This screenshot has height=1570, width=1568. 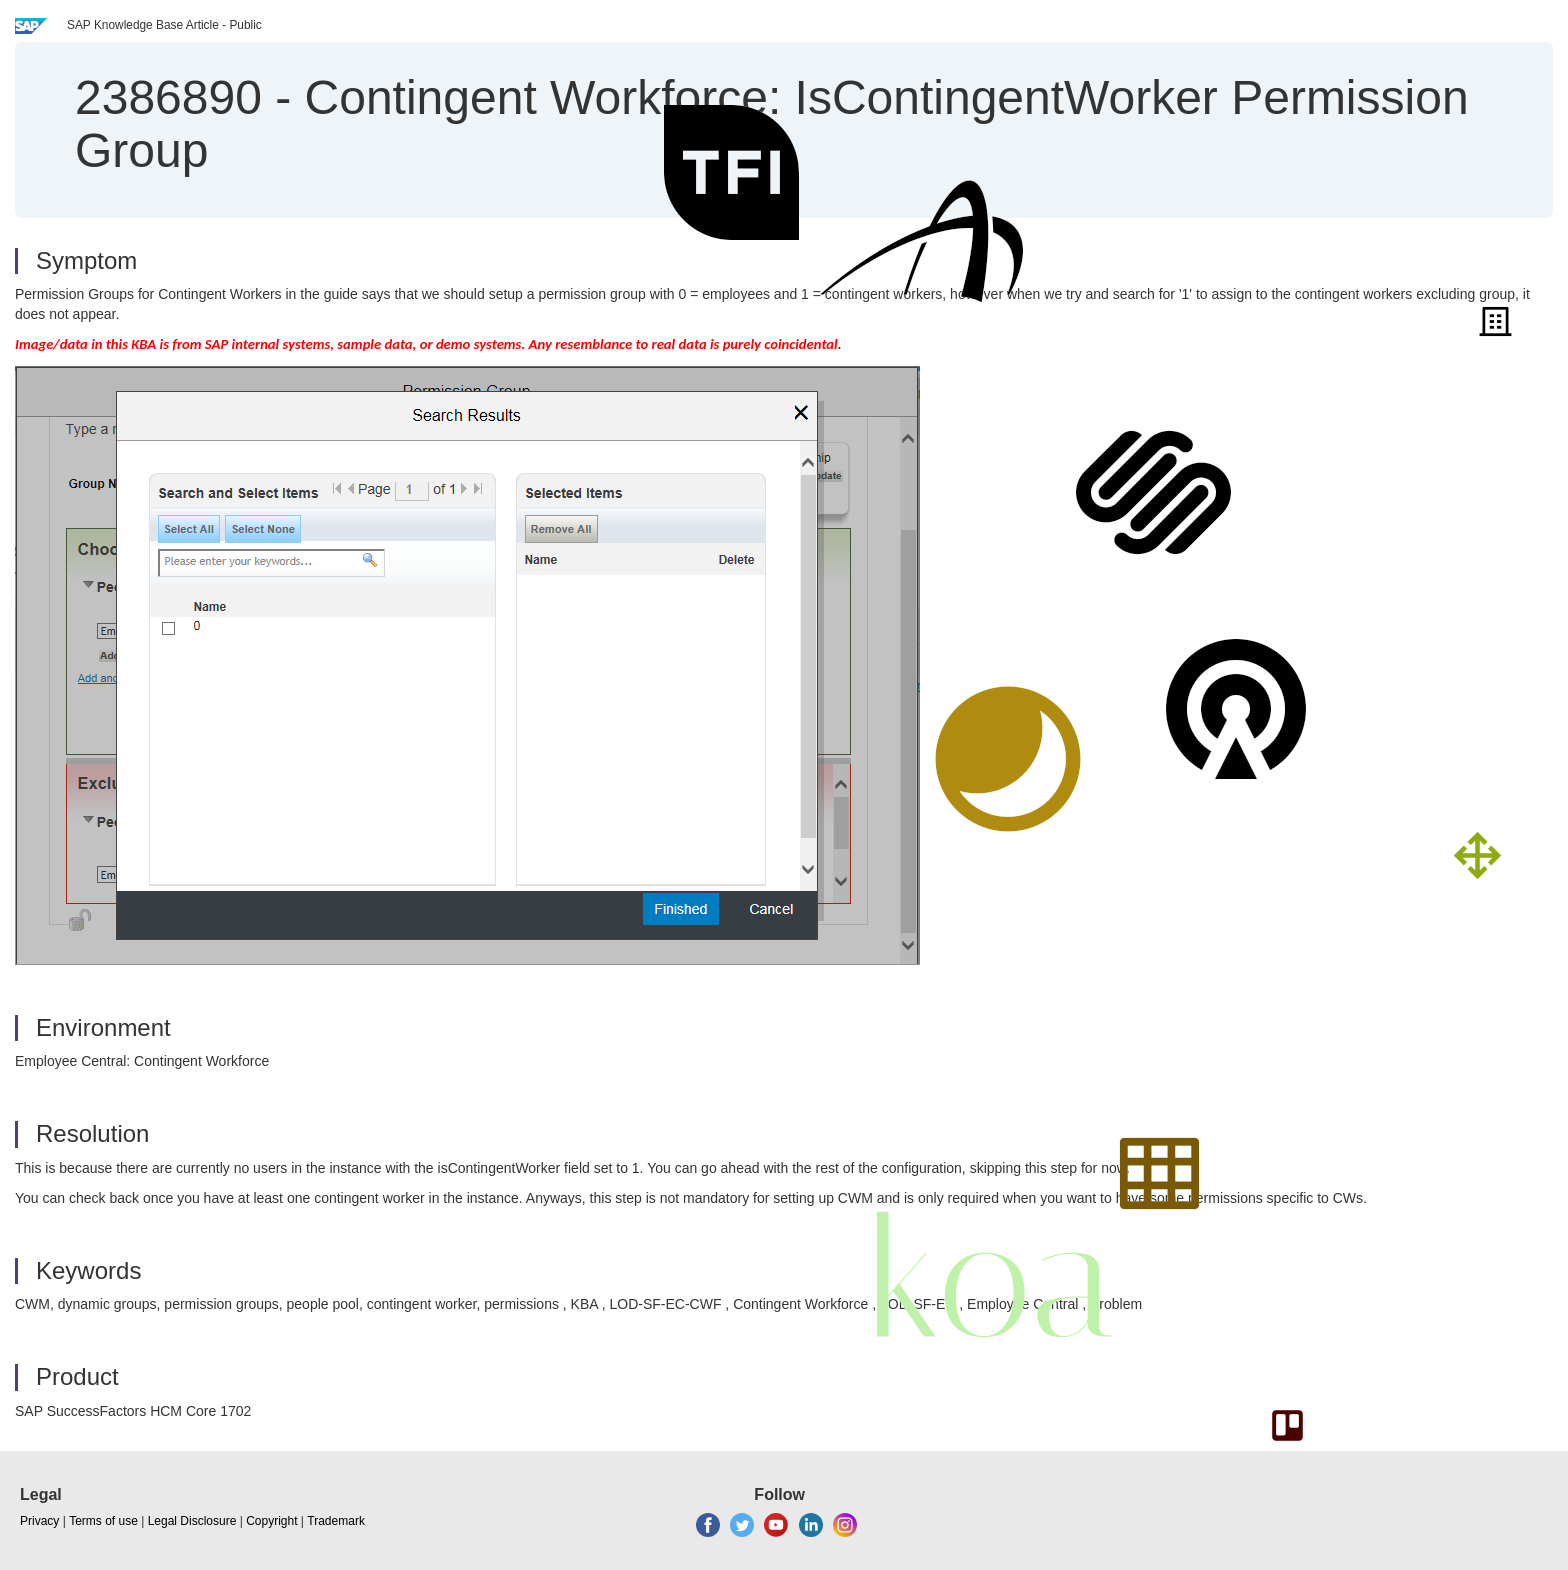 What do you see at coordinates (1495, 321) in the screenshot?
I see `view building or office location` at bounding box center [1495, 321].